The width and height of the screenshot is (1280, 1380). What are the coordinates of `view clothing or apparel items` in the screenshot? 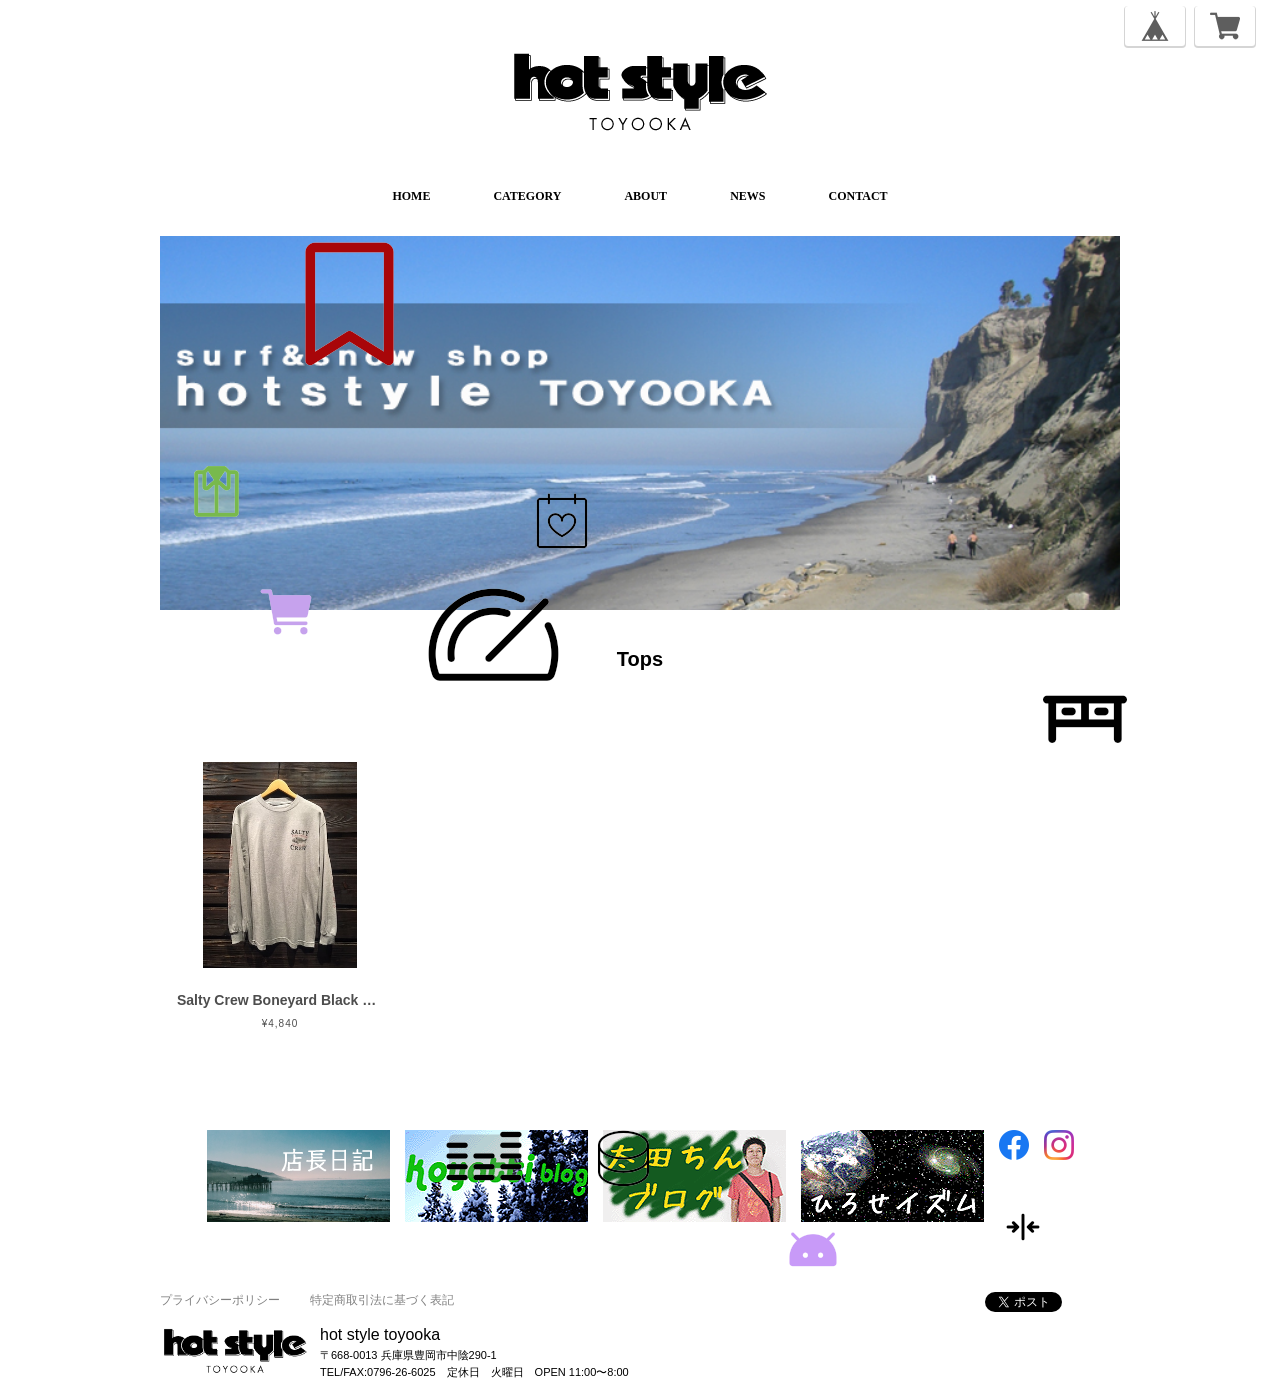 It's located at (216, 492).